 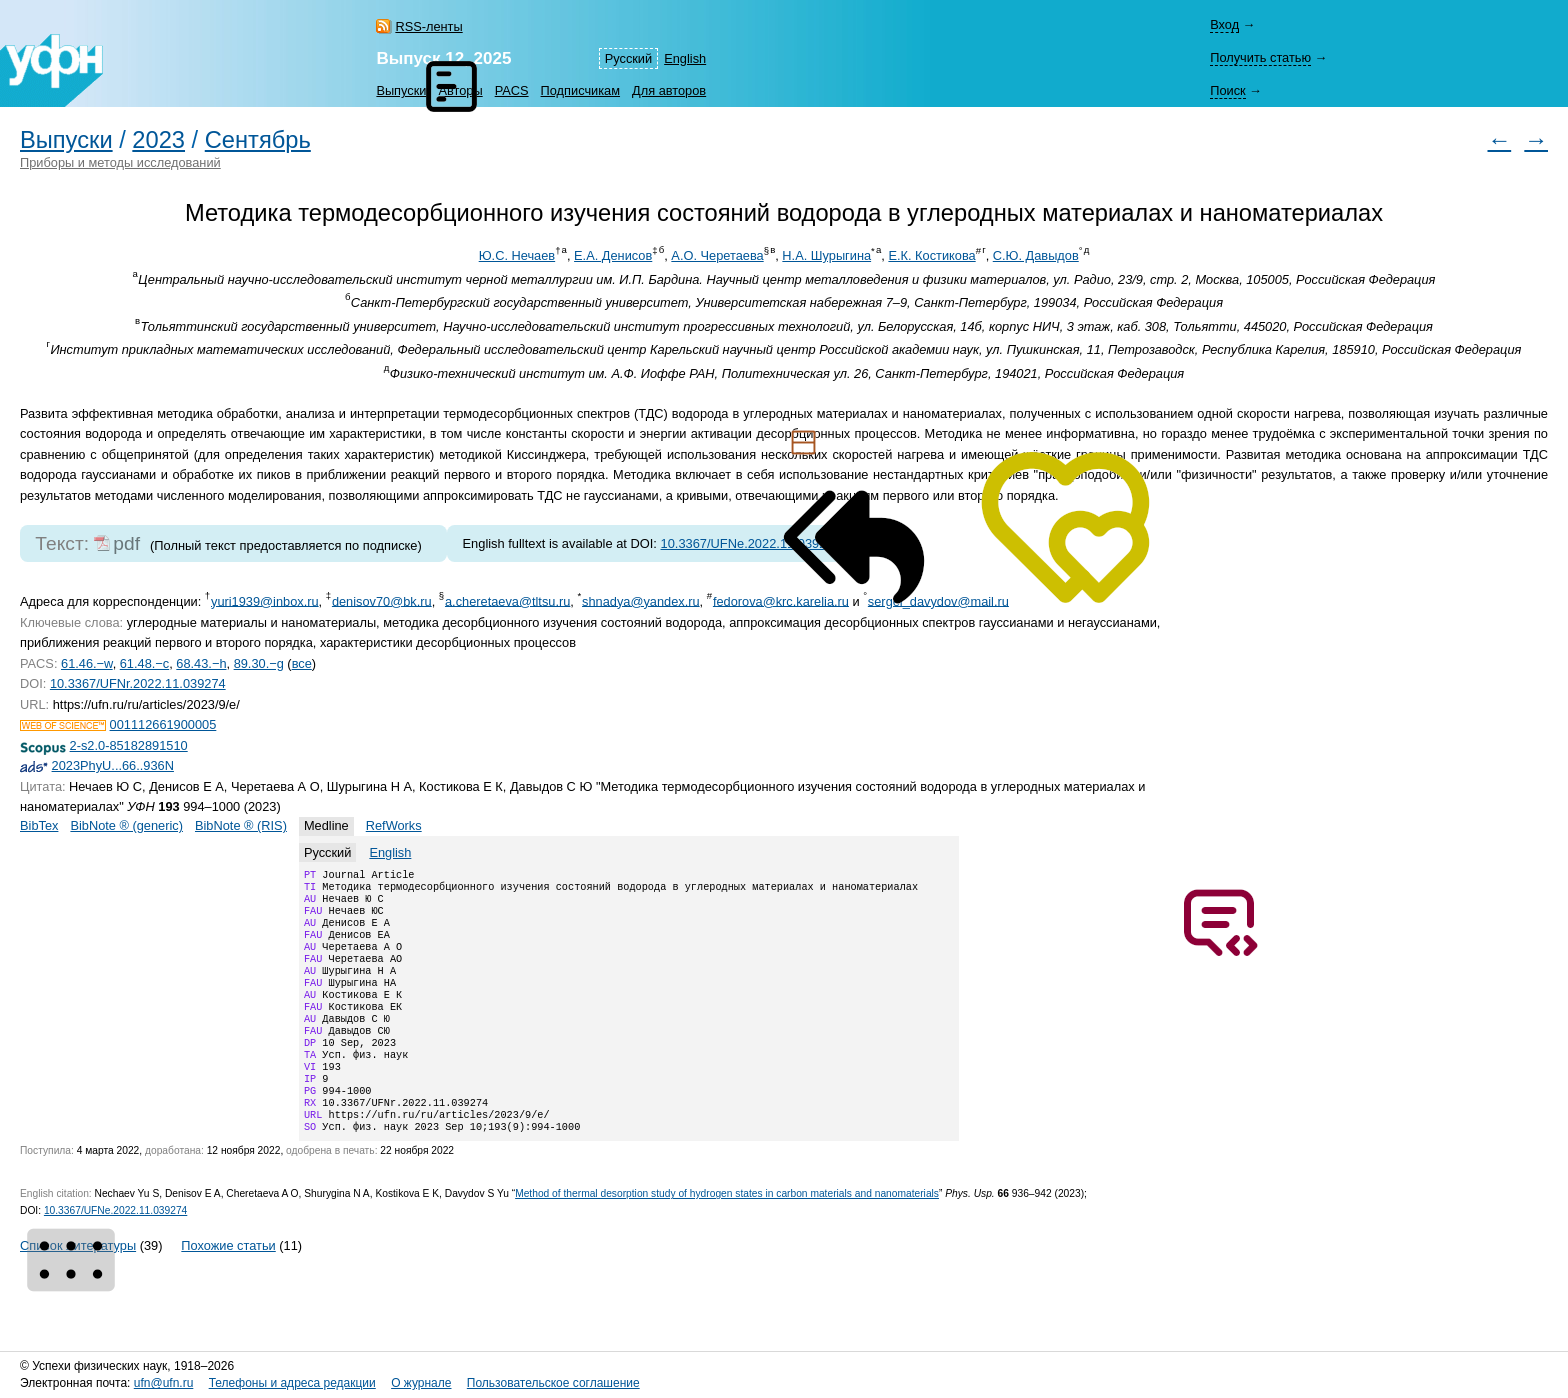 What do you see at coordinates (1219, 921) in the screenshot?
I see `view code snippets in messages` at bounding box center [1219, 921].